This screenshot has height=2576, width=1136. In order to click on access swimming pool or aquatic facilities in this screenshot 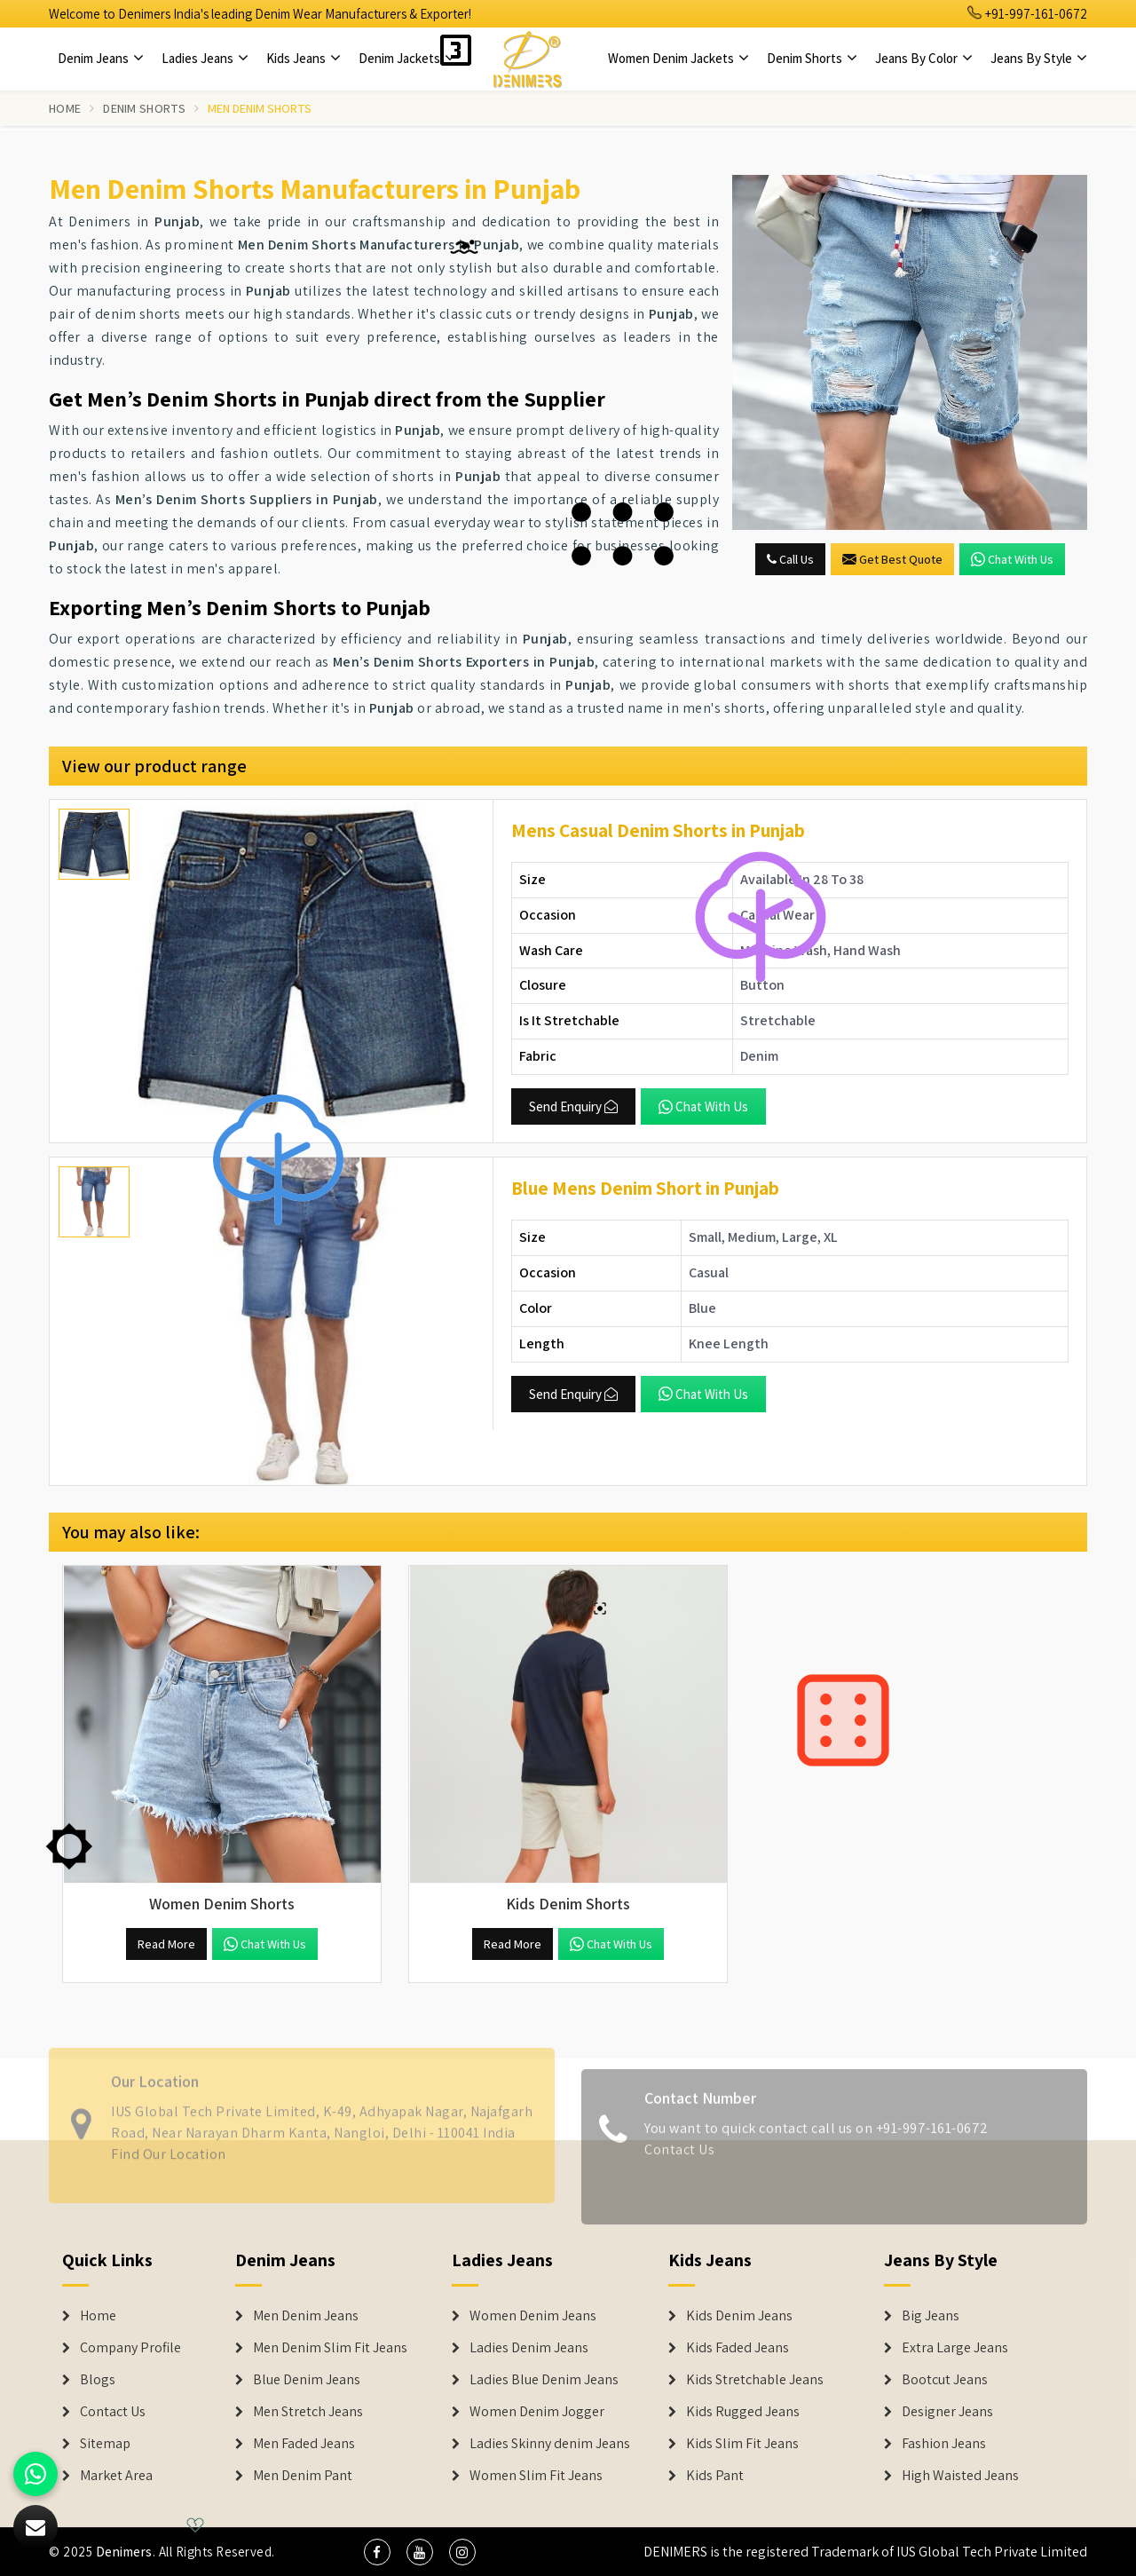, I will do `click(464, 247)`.